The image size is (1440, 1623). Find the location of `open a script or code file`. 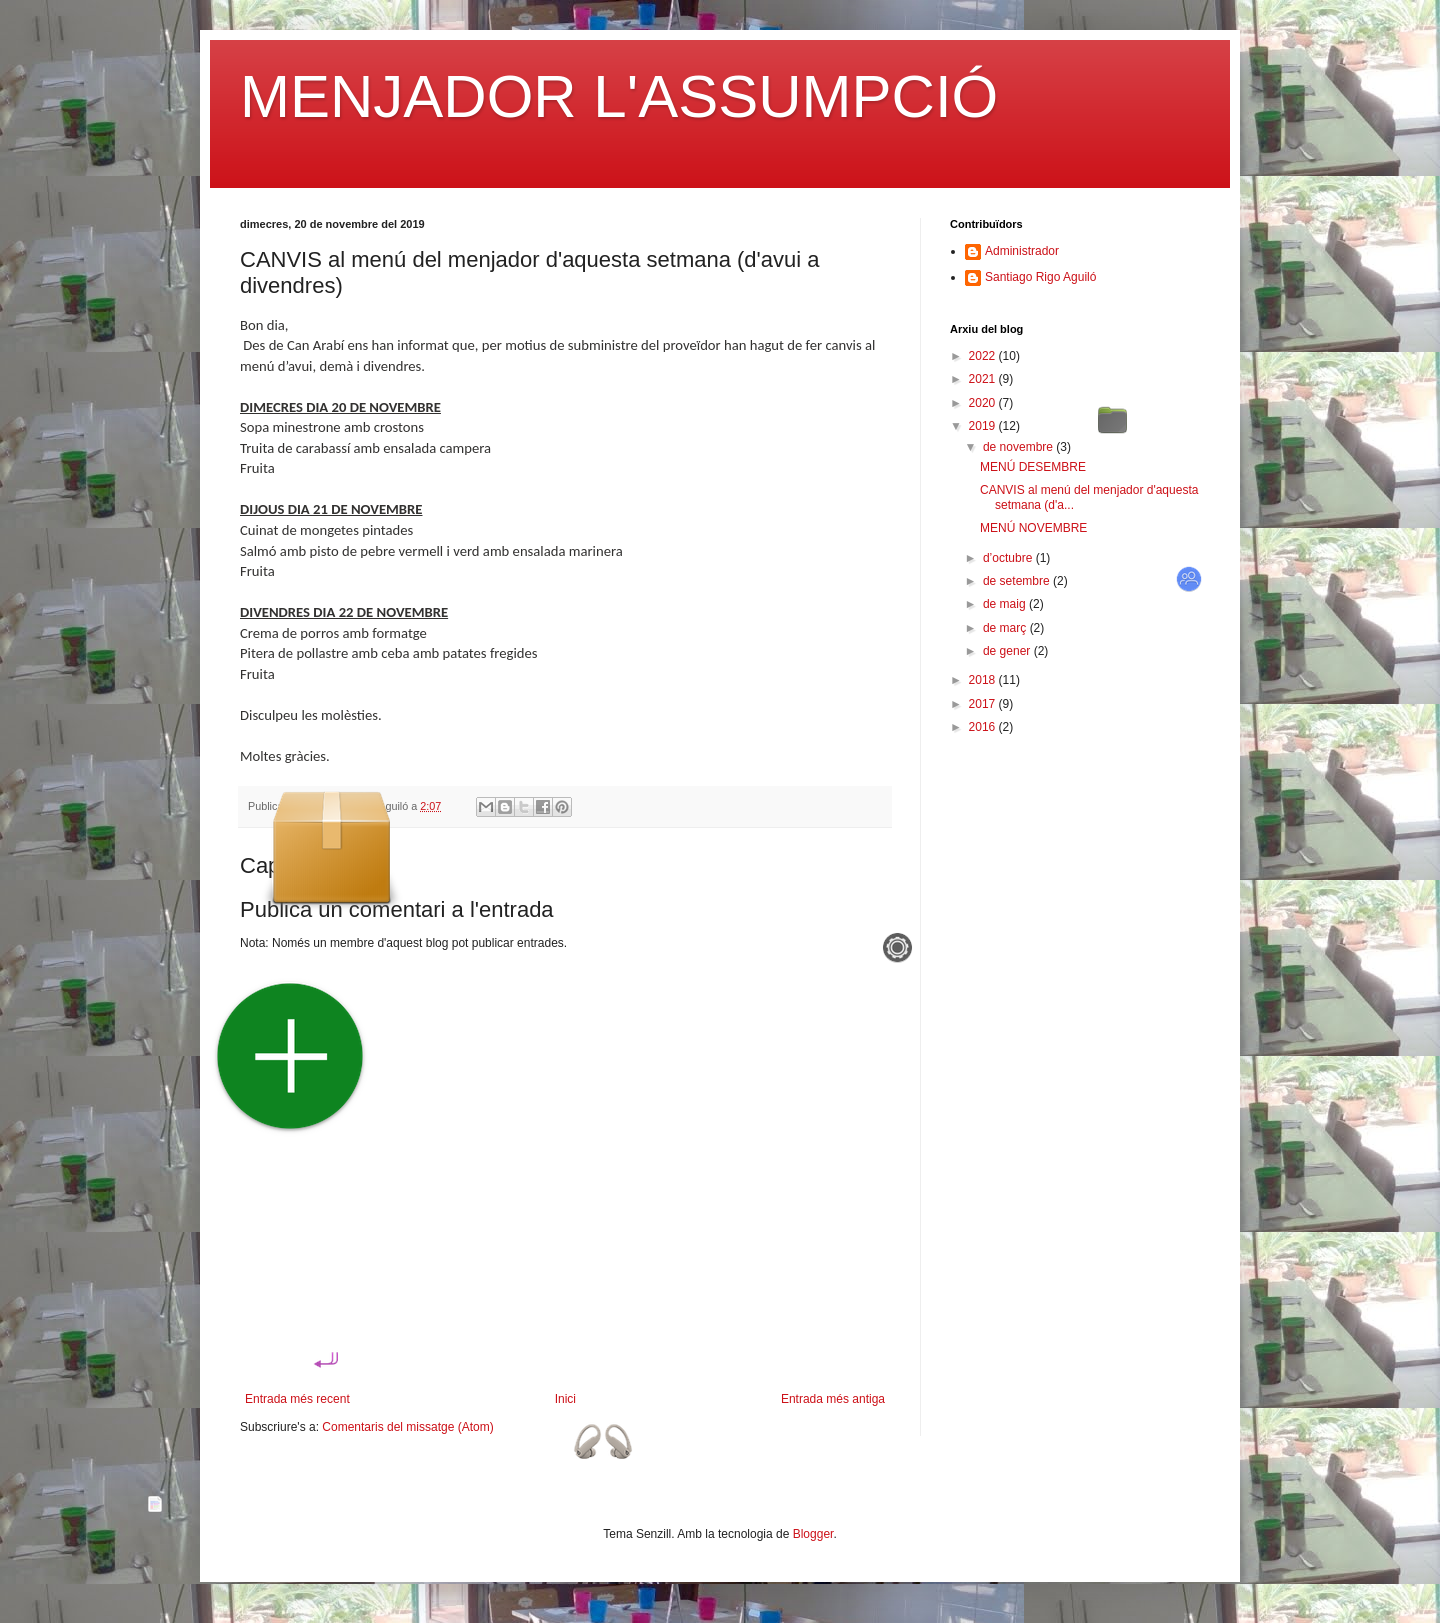

open a script or code file is located at coordinates (155, 1504).